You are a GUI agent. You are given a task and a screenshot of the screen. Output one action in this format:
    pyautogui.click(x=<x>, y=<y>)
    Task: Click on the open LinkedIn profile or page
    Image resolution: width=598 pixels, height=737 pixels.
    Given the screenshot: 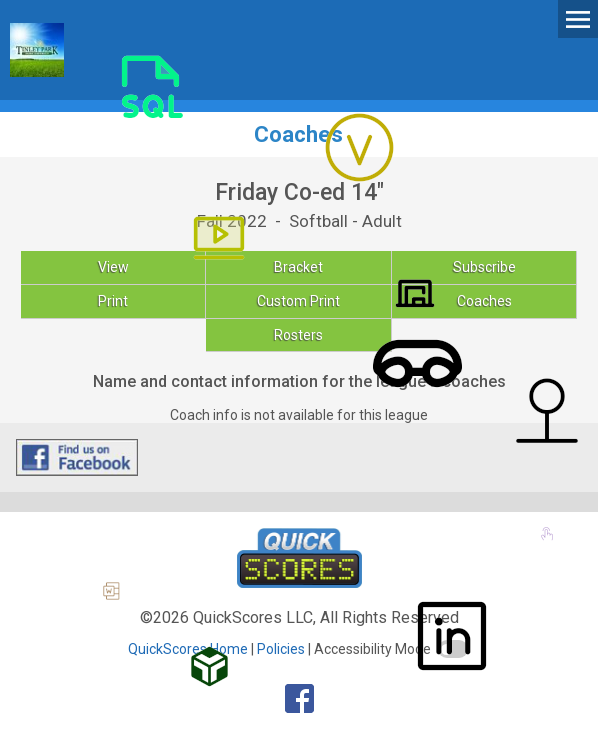 What is the action you would take?
    pyautogui.click(x=452, y=636)
    